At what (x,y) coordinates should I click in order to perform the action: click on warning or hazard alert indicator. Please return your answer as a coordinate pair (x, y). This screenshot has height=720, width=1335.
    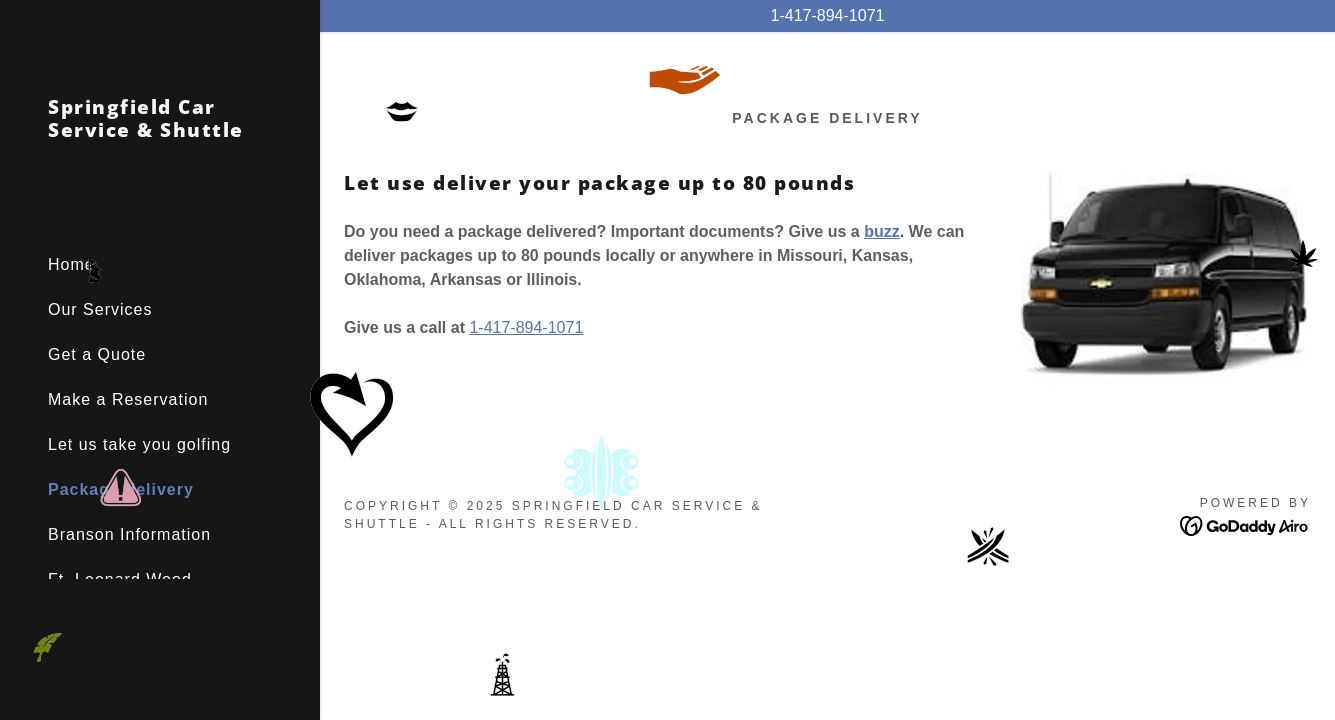
    Looking at the image, I should click on (121, 488).